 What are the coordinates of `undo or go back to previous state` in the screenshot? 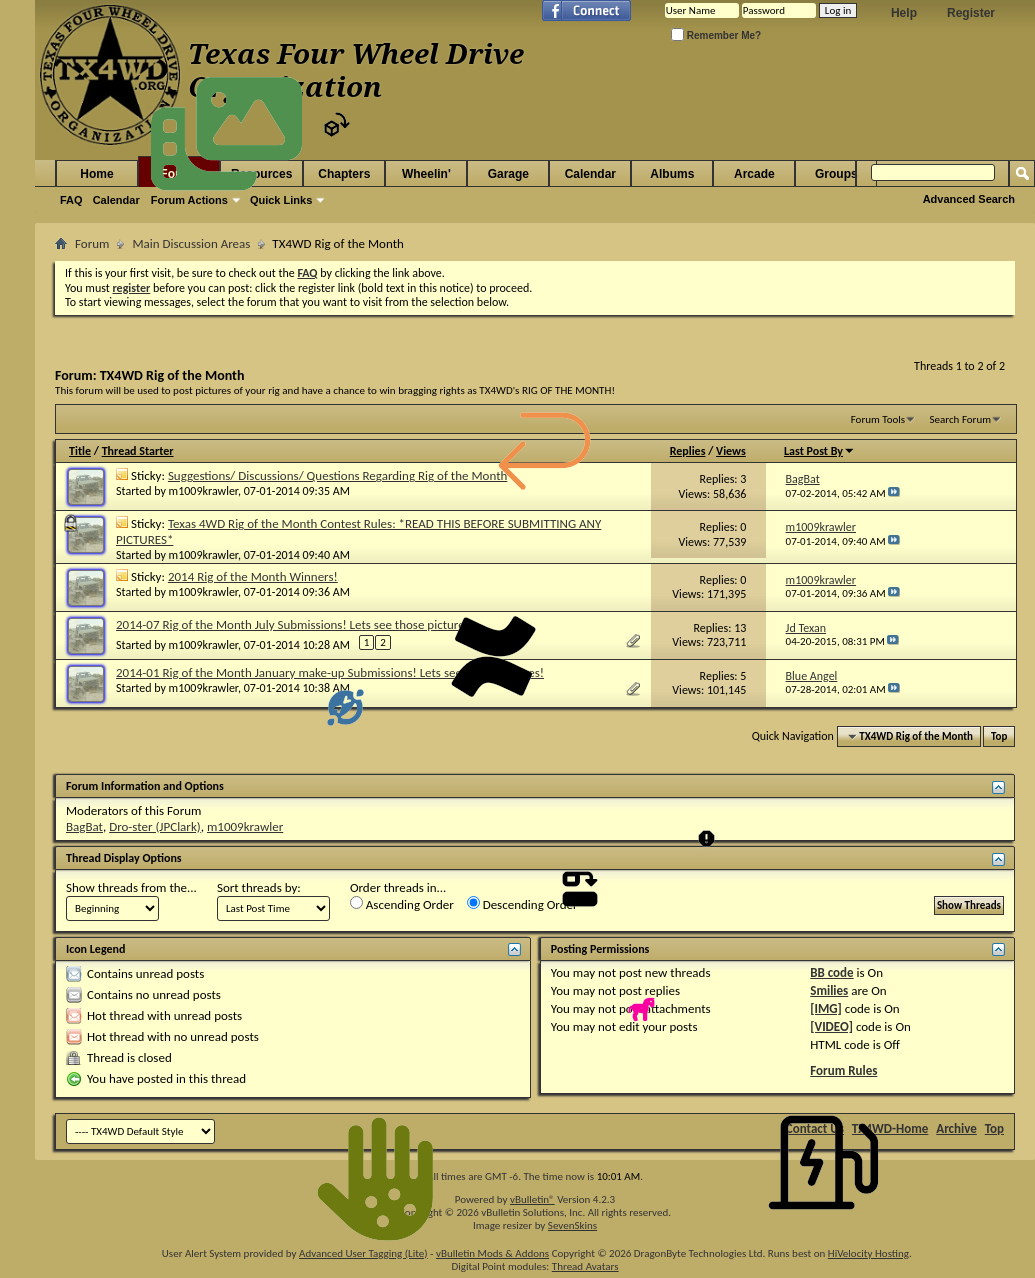 It's located at (544, 447).